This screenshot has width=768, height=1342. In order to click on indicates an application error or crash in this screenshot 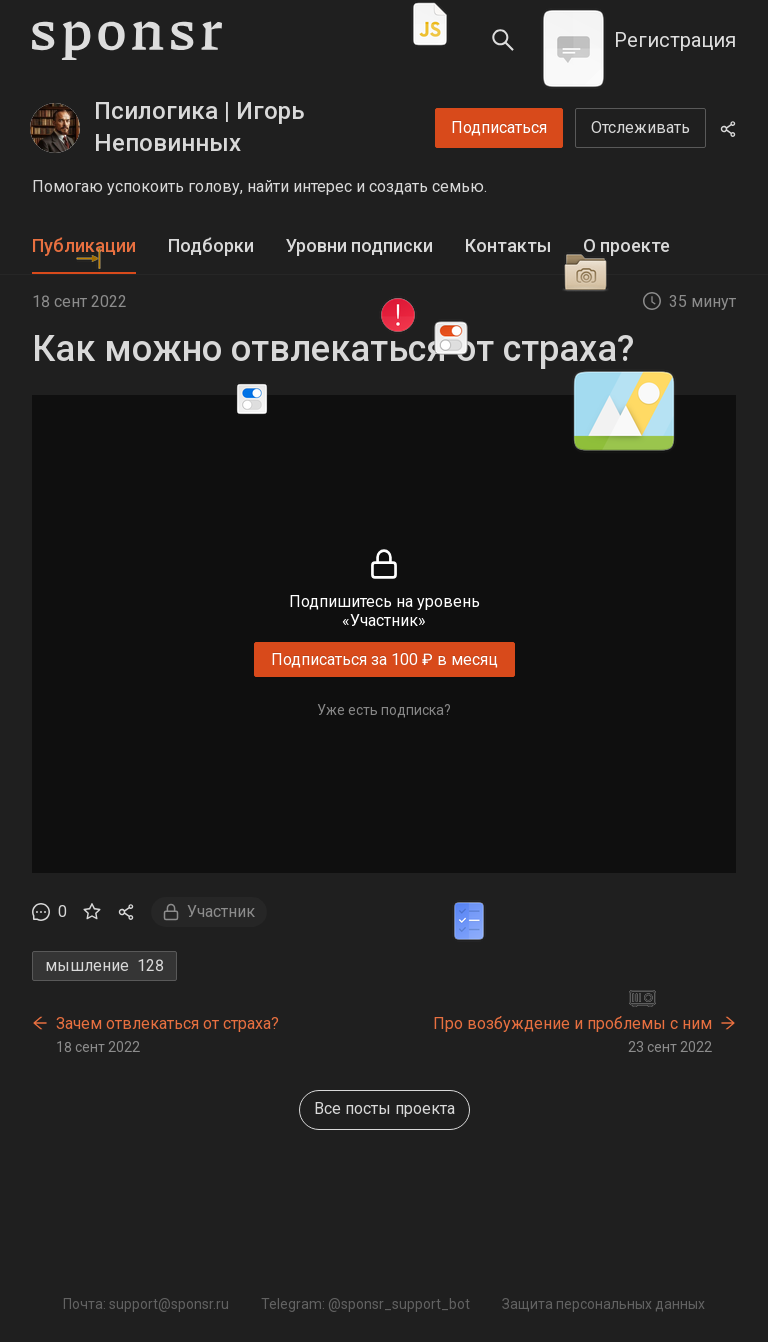, I will do `click(398, 315)`.